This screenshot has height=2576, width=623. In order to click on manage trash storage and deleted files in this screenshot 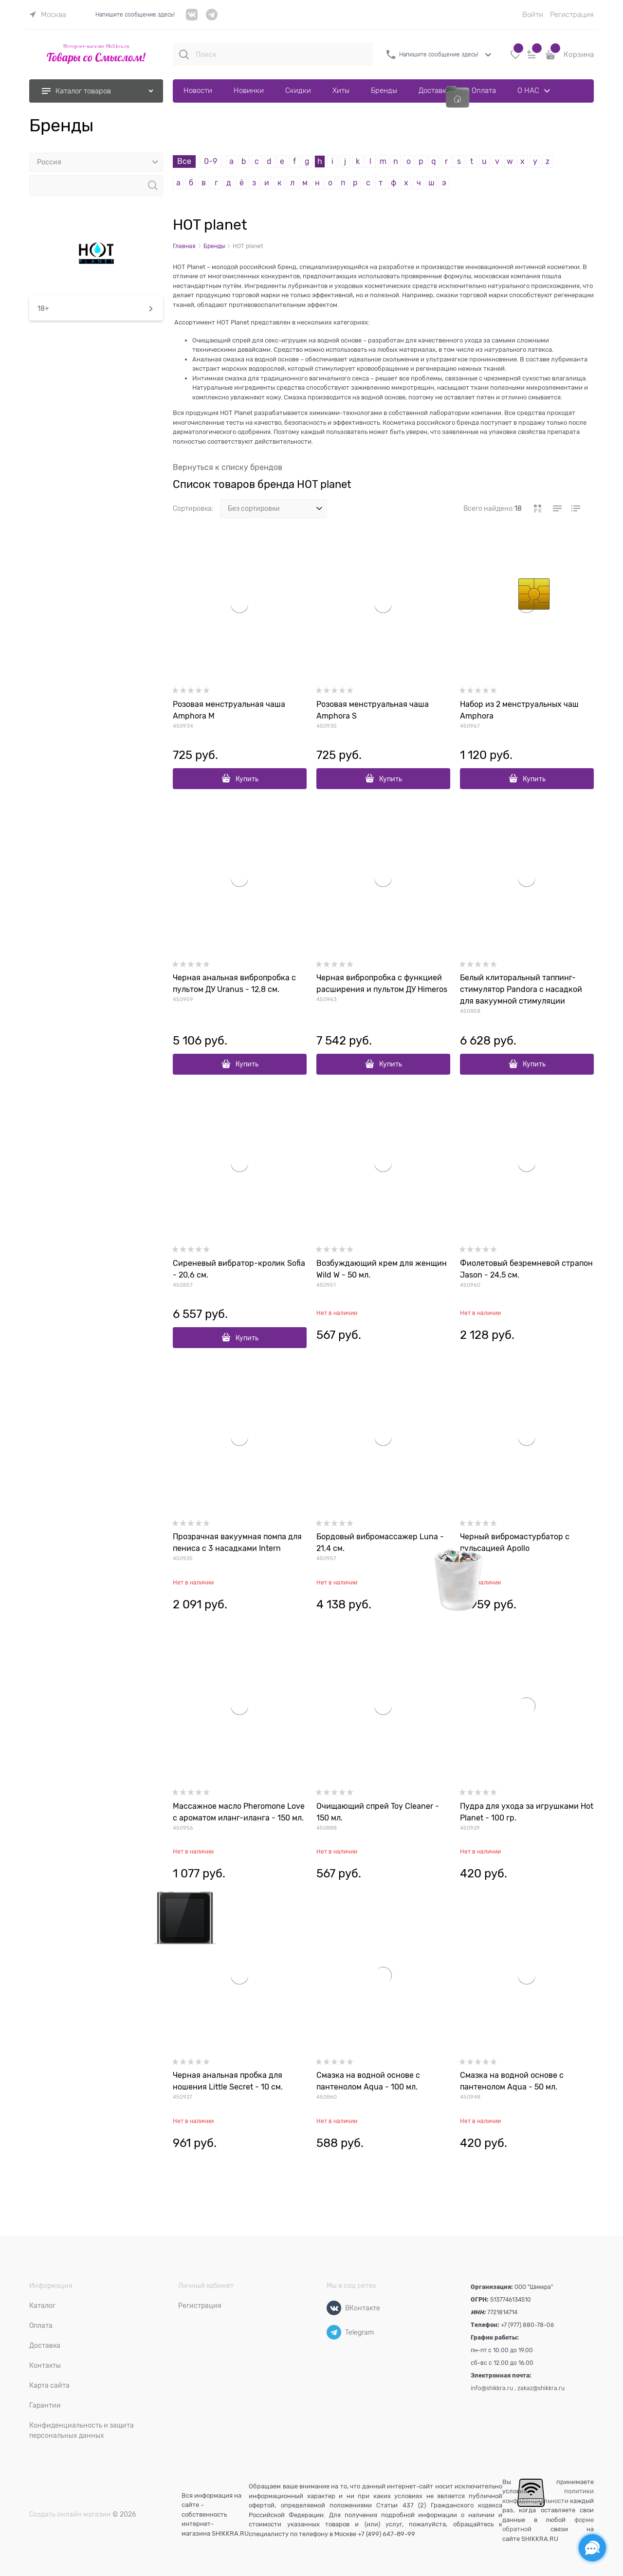, I will do `click(458, 1580)`.